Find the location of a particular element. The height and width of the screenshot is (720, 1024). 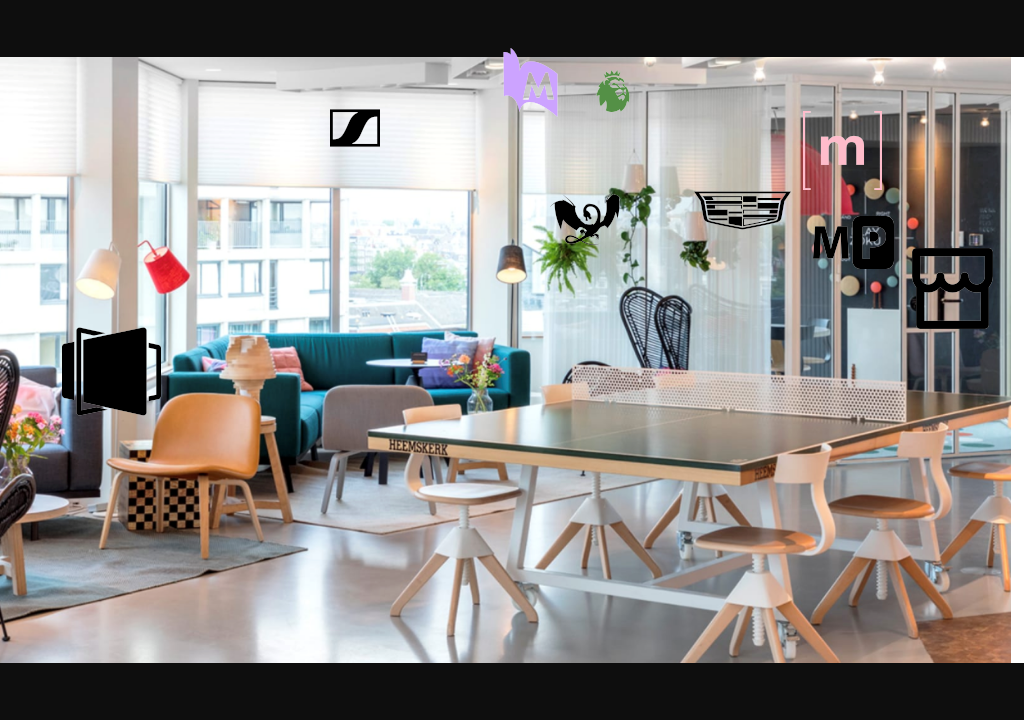

access PubMed medical research database is located at coordinates (530, 82).